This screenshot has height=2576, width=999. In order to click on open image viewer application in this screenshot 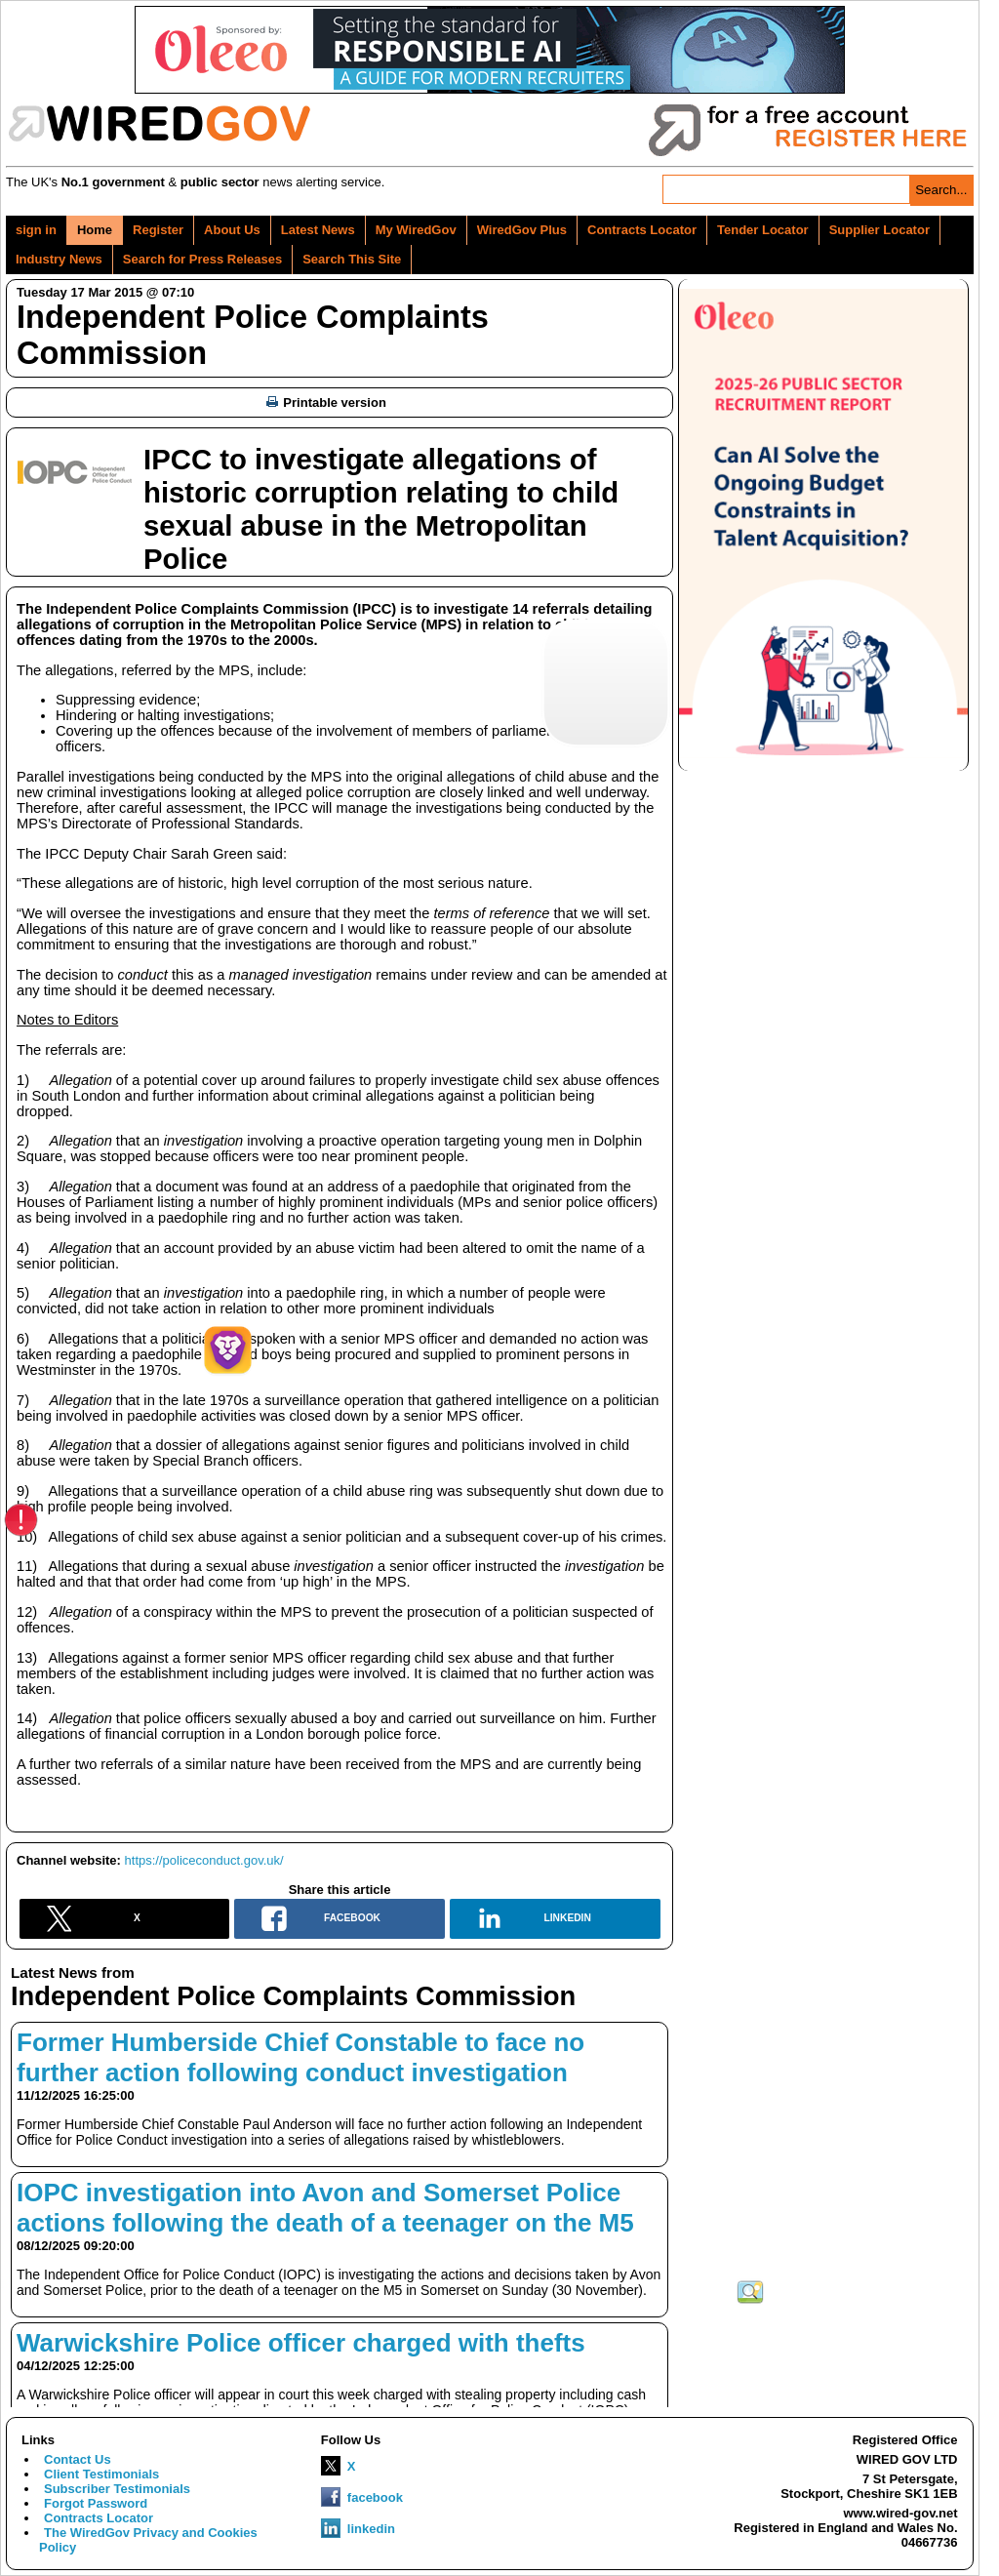, I will do `click(750, 2292)`.